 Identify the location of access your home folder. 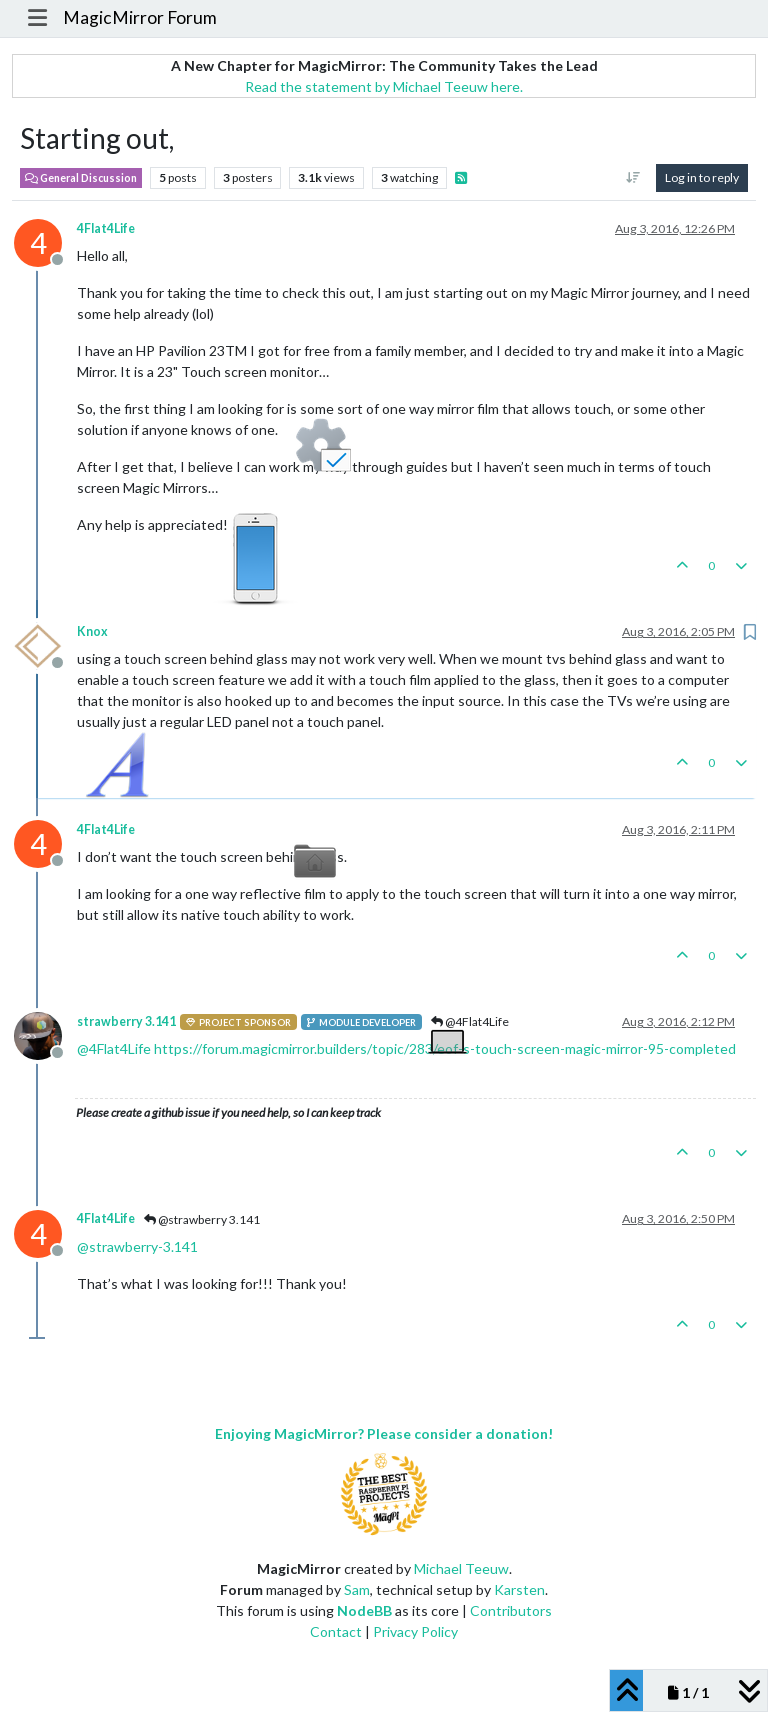
(315, 861).